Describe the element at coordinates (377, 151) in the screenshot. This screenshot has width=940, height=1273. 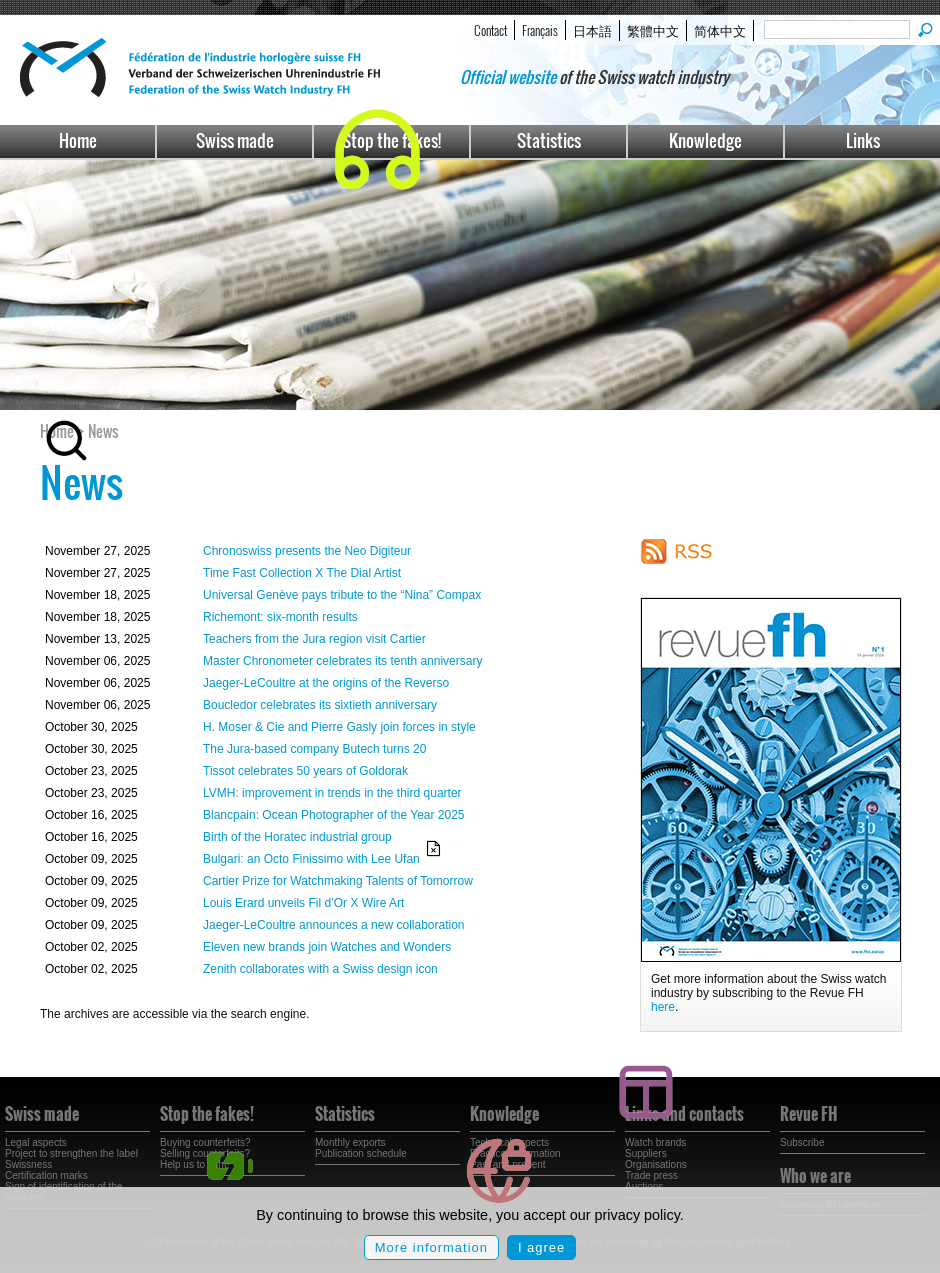
I see `access audio or music settings` at that location.